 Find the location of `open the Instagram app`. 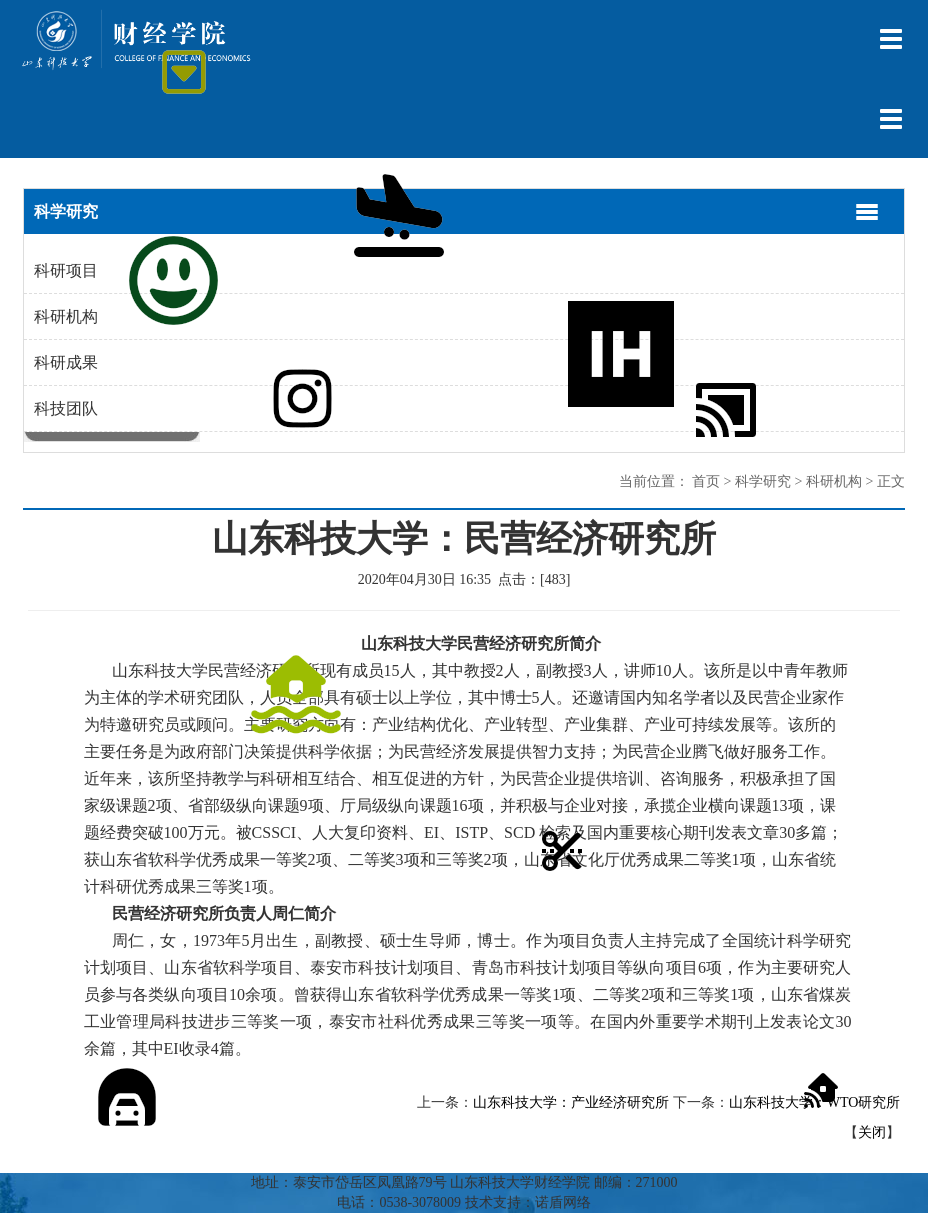

open the Instagram app is located at coordinates (302, 398).